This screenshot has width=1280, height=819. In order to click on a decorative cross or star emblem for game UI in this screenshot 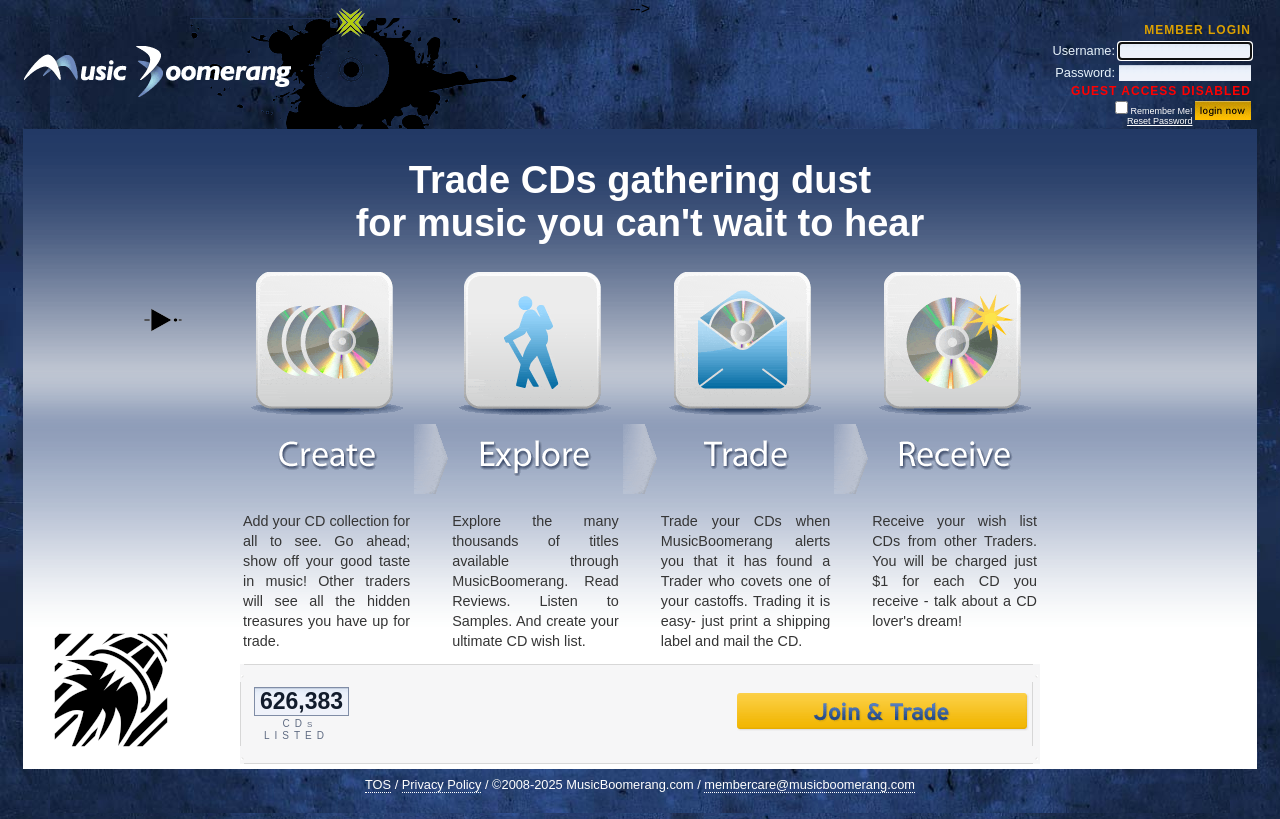, I will do `click(350, 22)`.